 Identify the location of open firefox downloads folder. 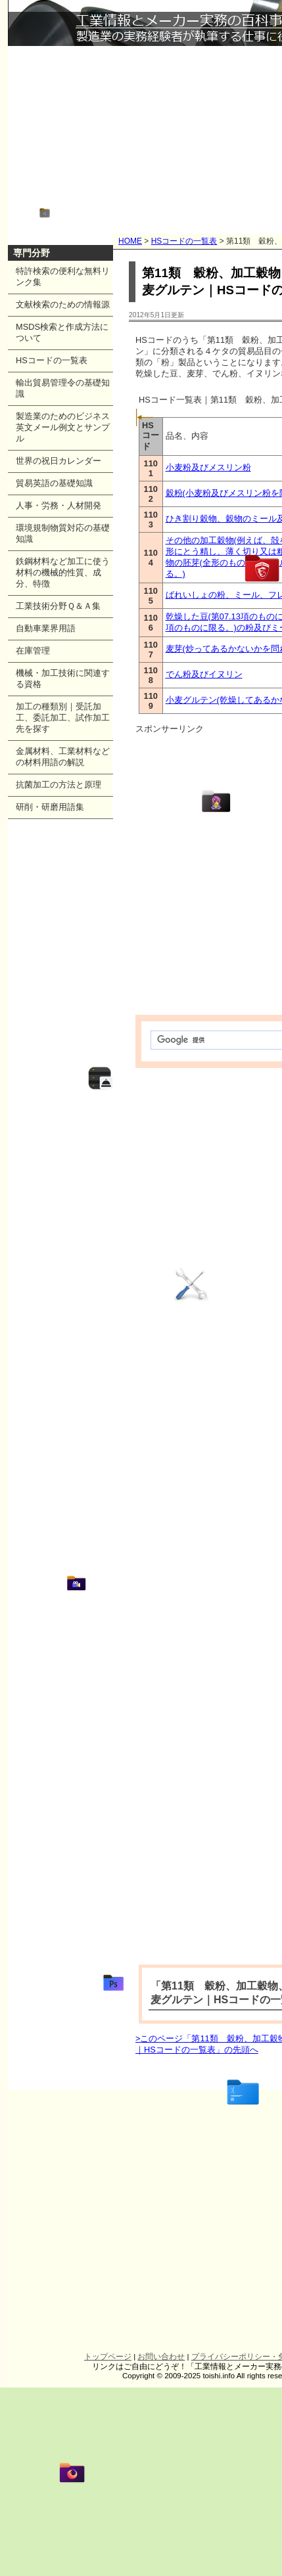
(72, 2473).